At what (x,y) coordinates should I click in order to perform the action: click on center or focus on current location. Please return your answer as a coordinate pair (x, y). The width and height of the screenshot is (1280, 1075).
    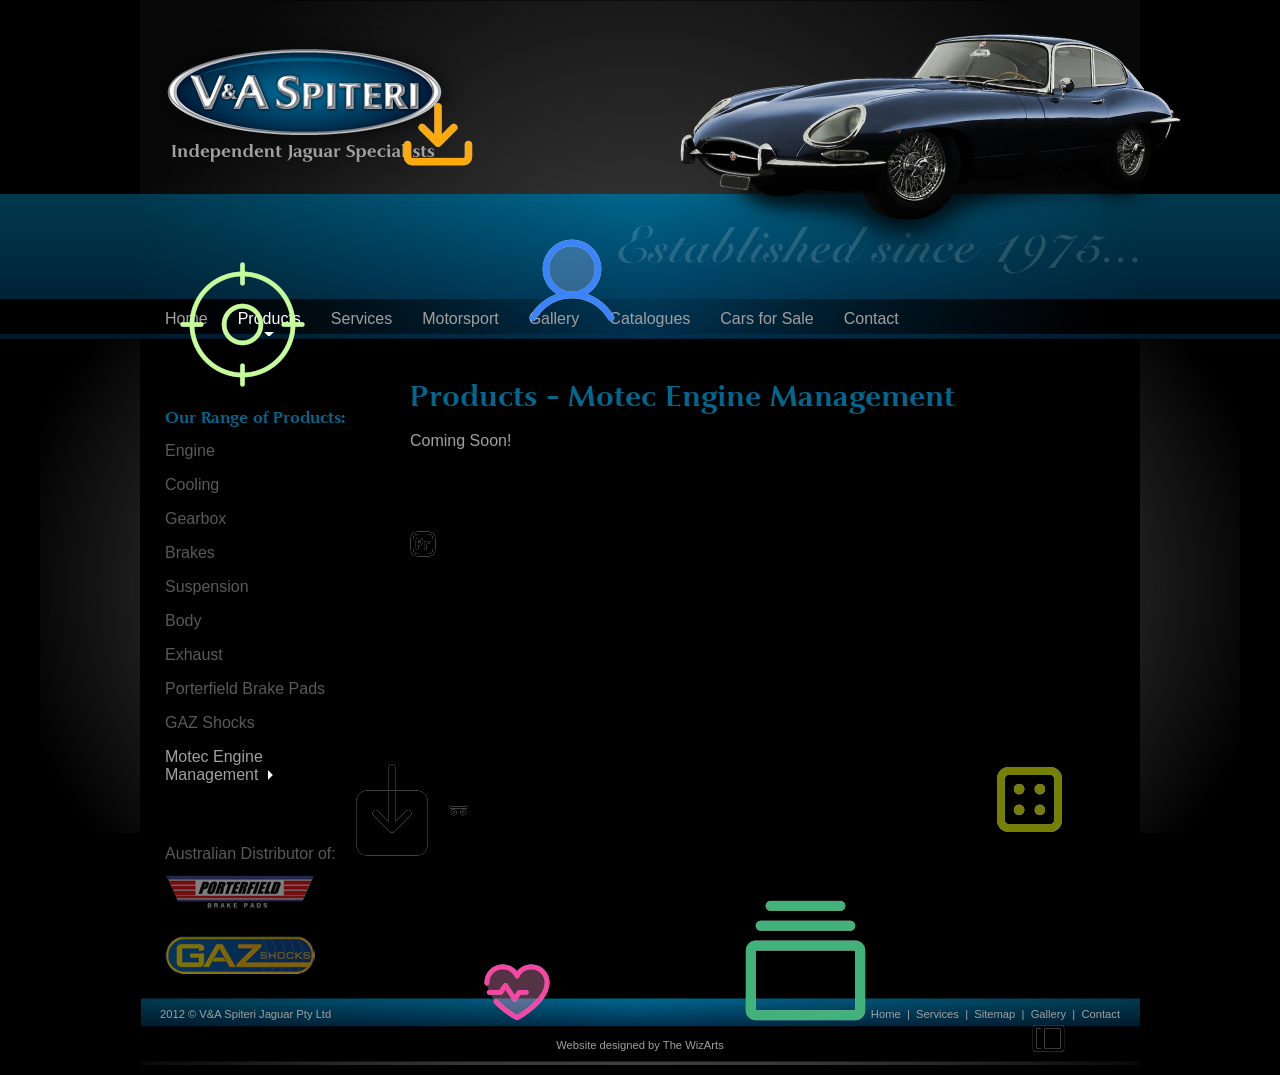
    Looking at the image, I should click on (242, 324).